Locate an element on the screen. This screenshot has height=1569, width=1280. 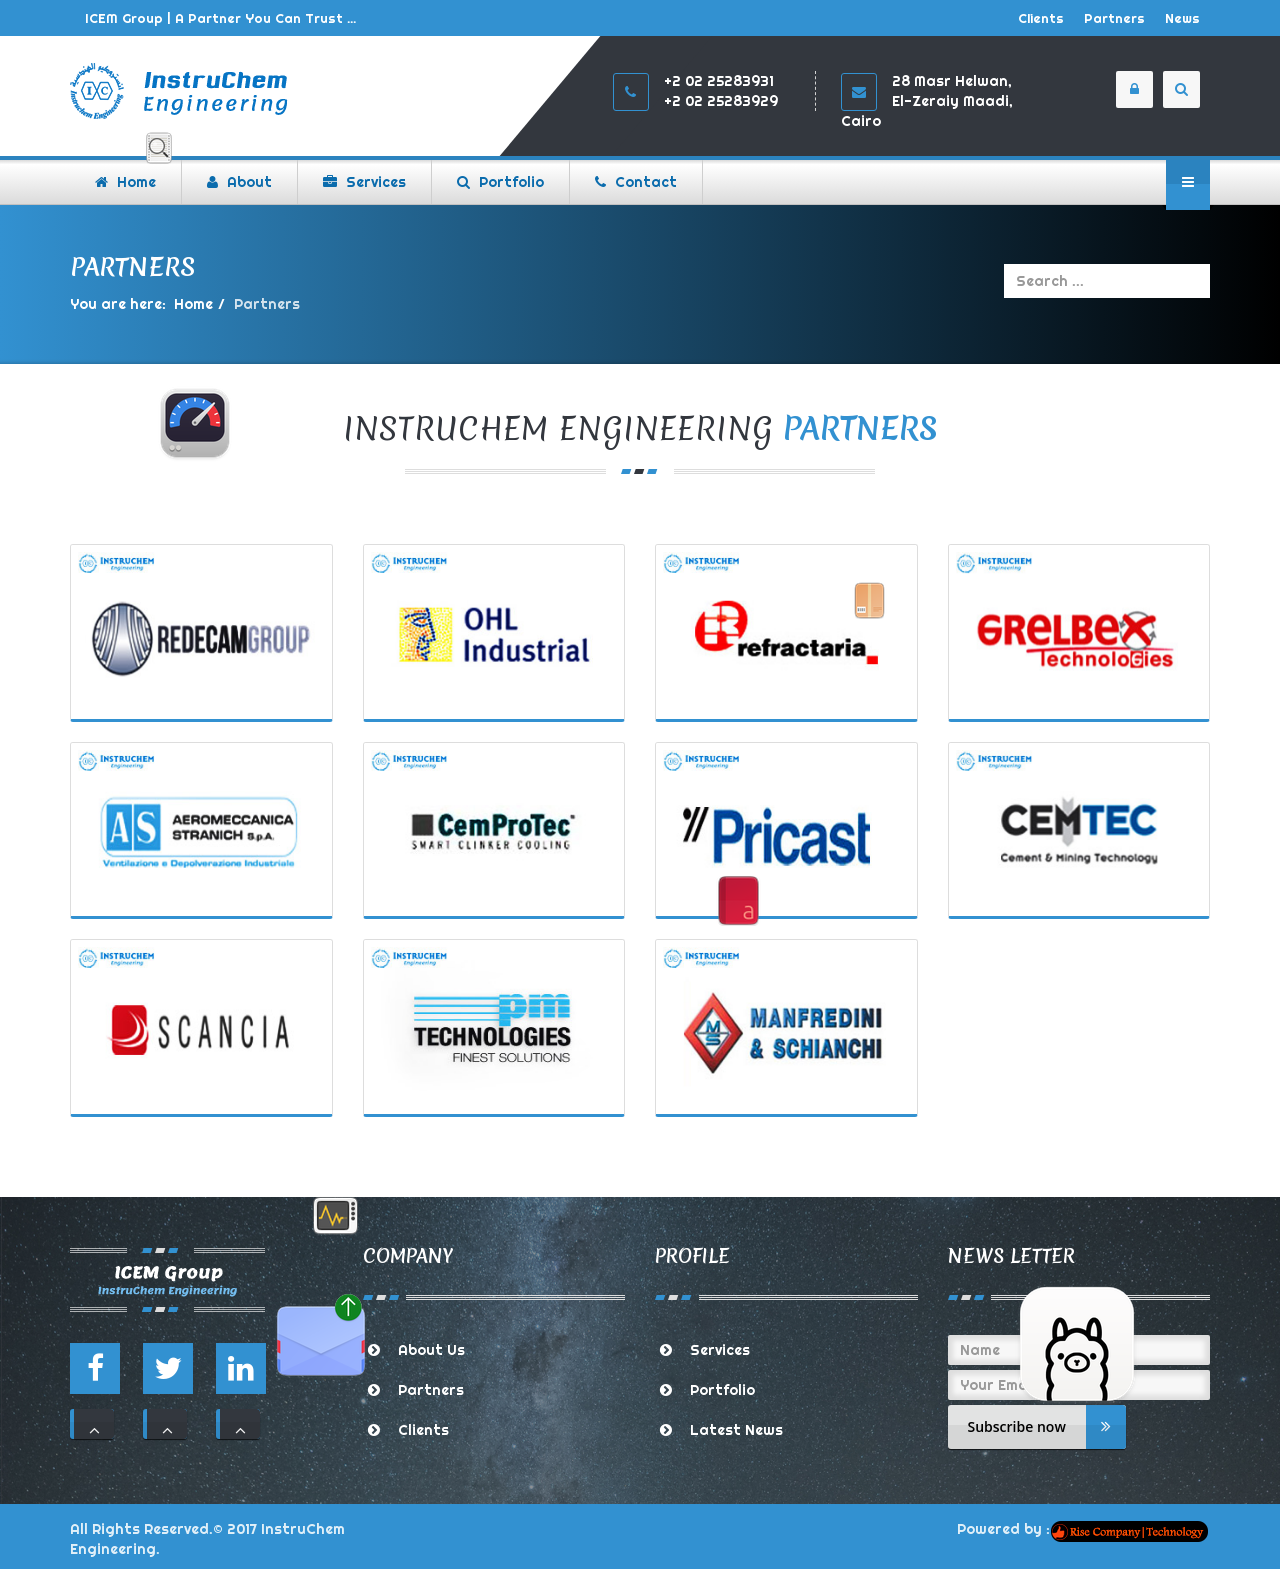
message sent successfully is located at coordinates (321, 1341).